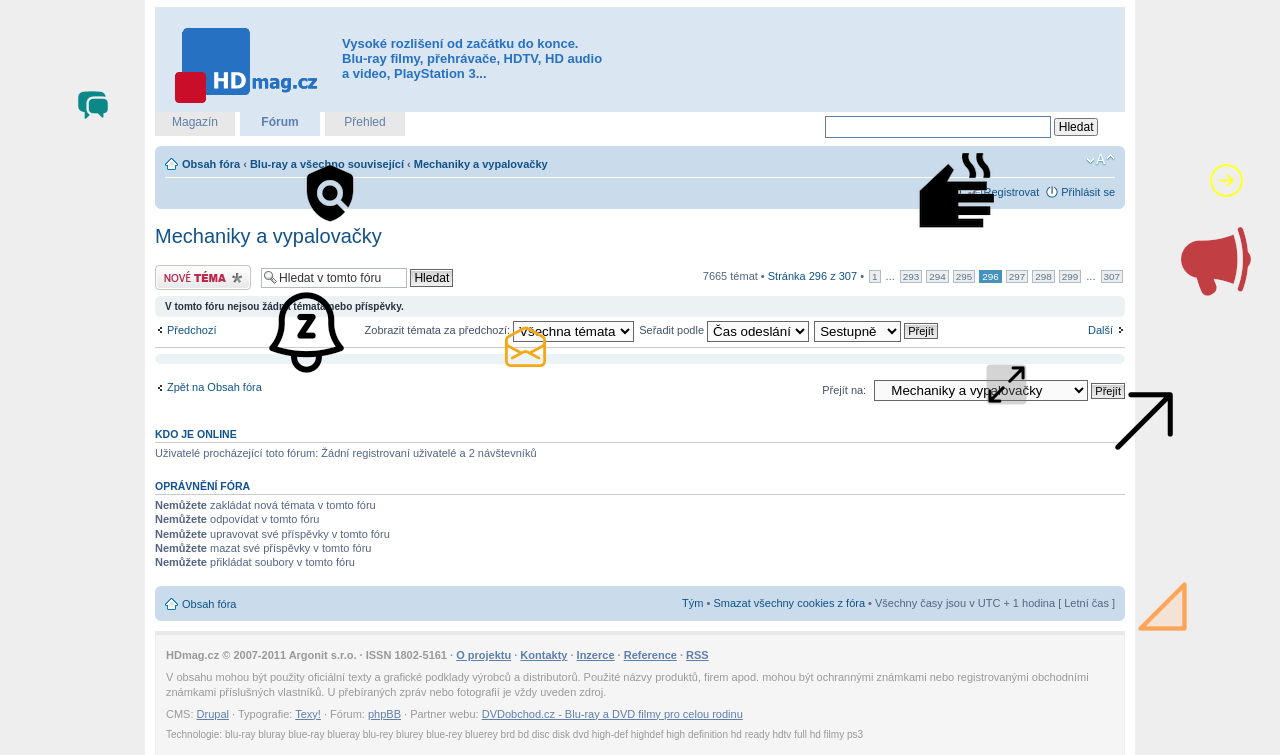 The height and width of the screenshot is (755, 1280). What do you see at coordinates (1216, 262) in the screenshot?
I see `make an announcement` at bounding box center [1216, 262].